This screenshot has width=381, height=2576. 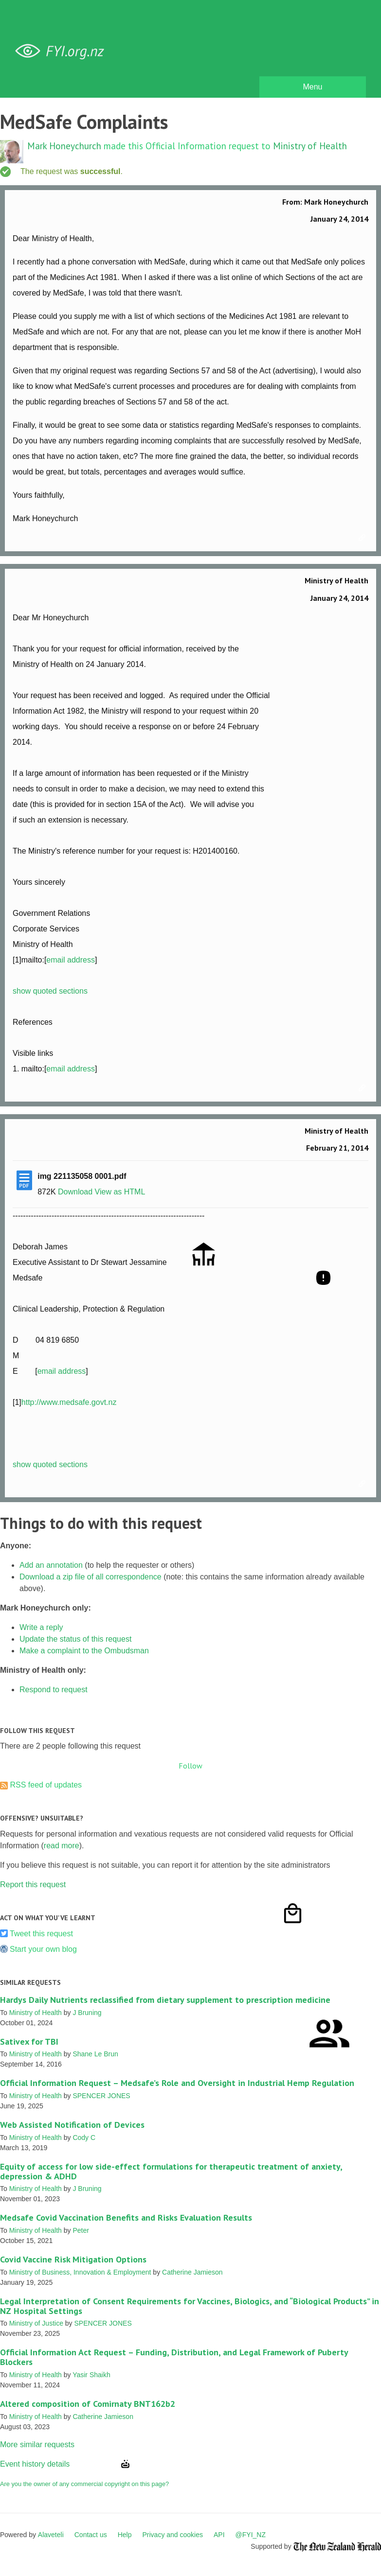 What do you see at coordinates (323, 1278) in the screenshot?
I see `indicates a warning or alert status` at bounding box center [323, 1278].